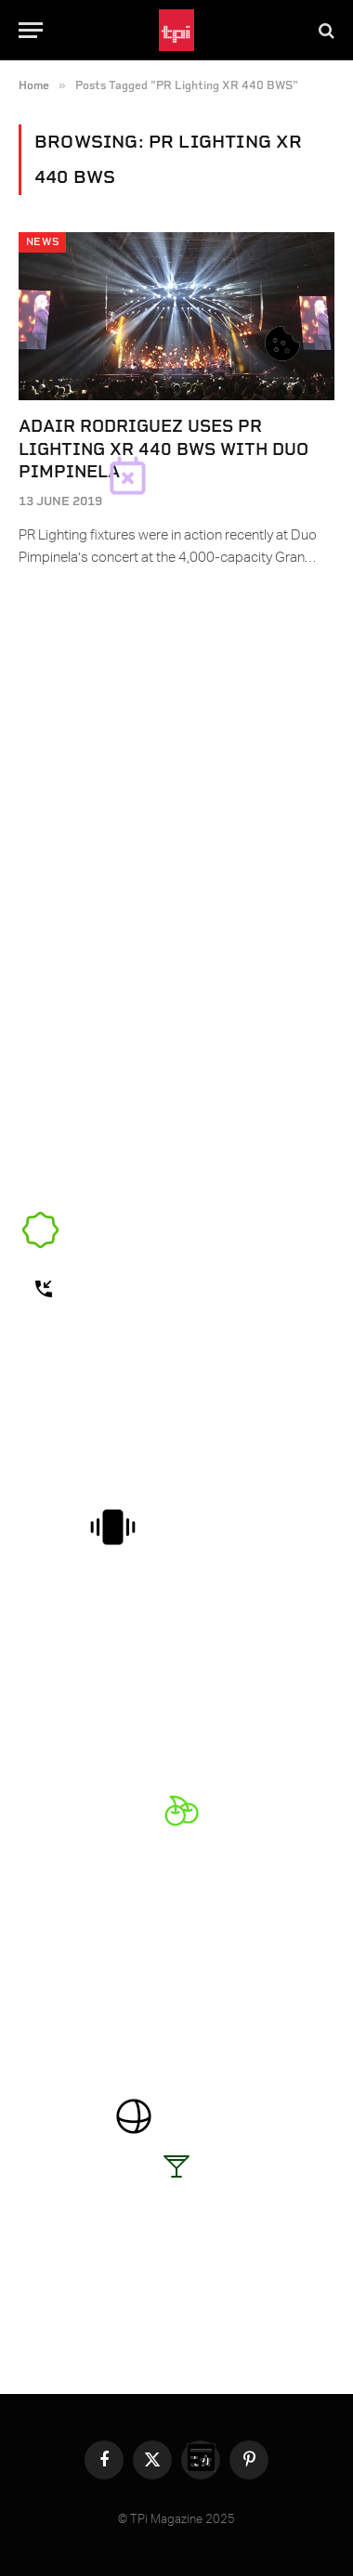  Describe the element at coordinates (181, 1811) in the screenshot. I see `indicates fruit or produce category` at that location.